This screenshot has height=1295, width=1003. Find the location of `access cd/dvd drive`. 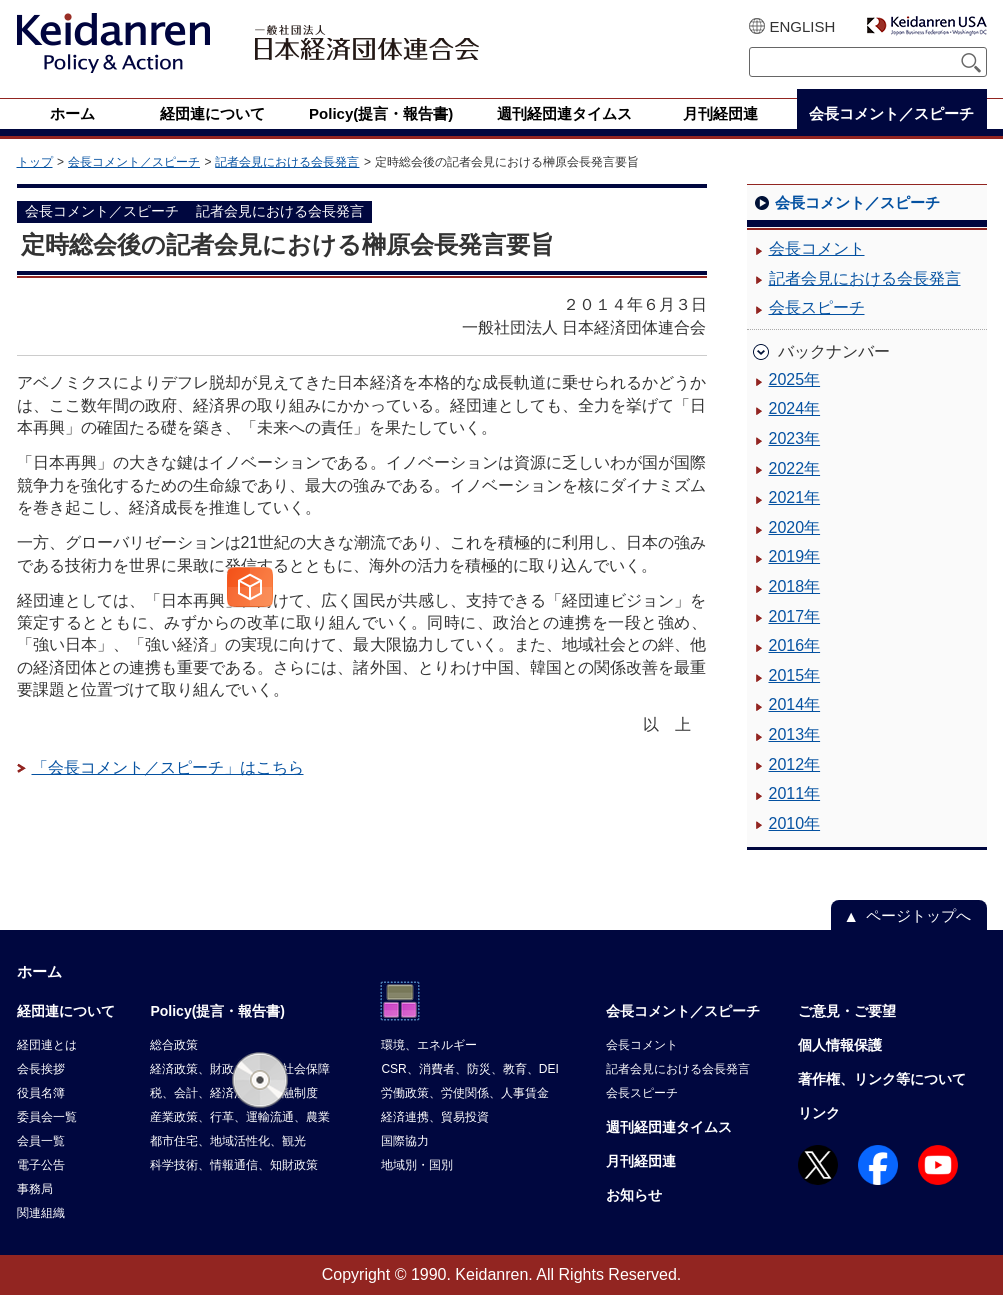

access cd/dvd drive is located at coordinates (260, 1080).